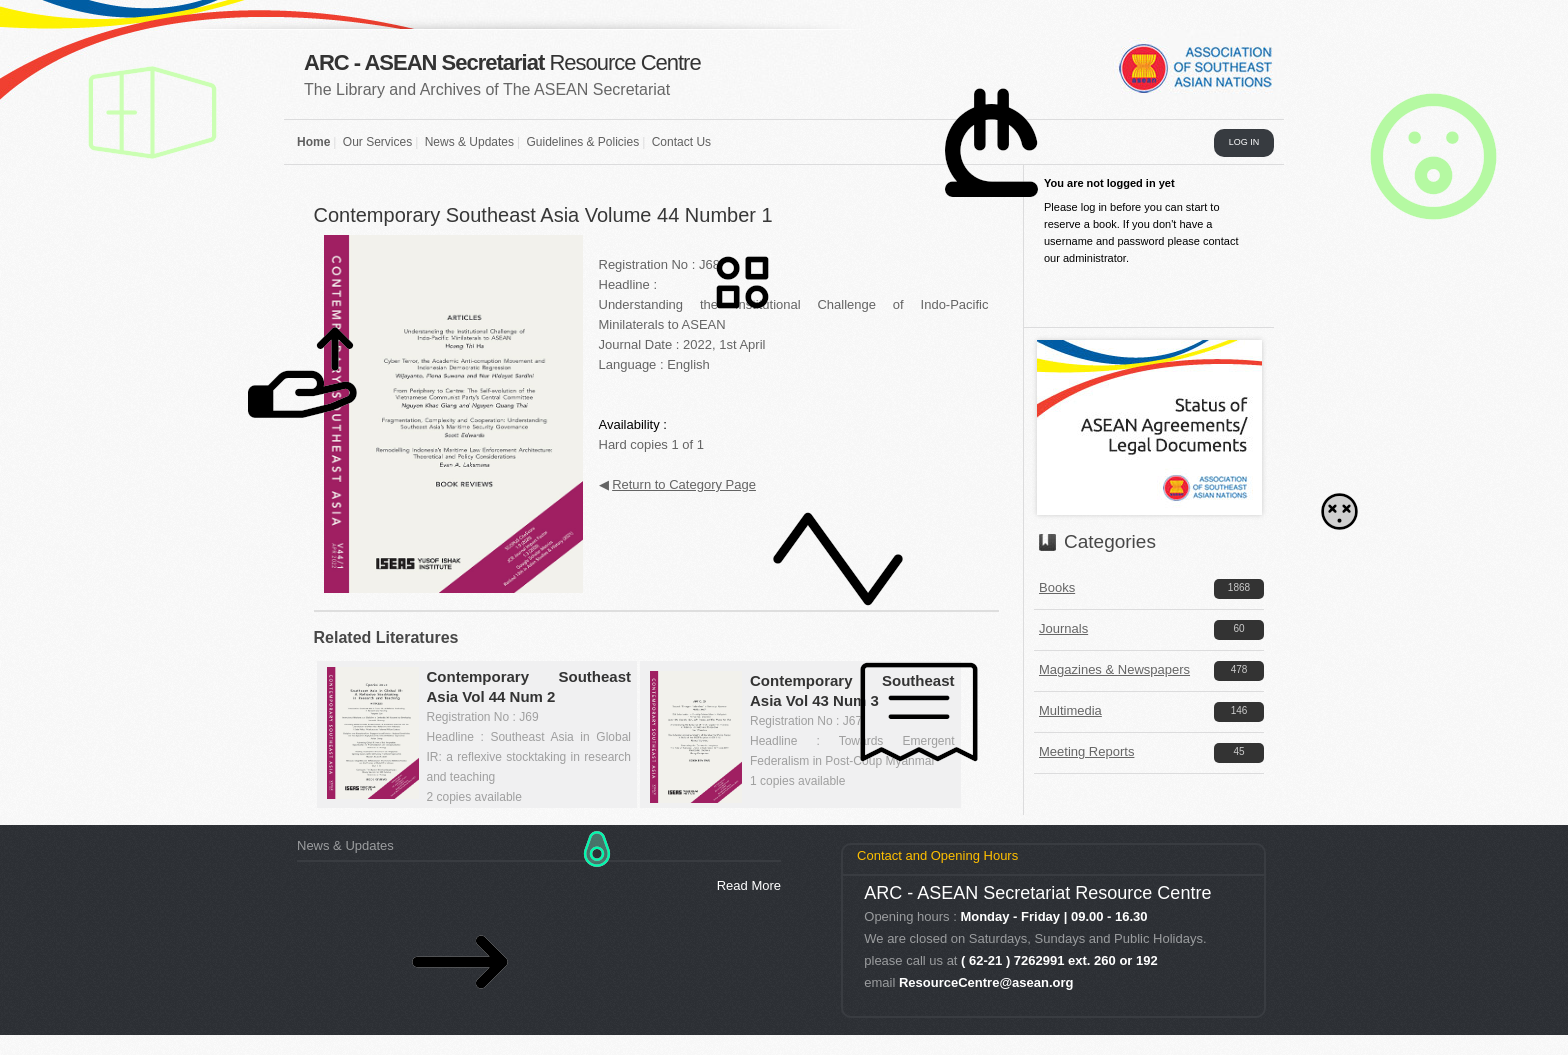  What do you see at coordinates (742, 282) in the screenshot?
I see `browse categories or sections` at bounding box center [742, 282].